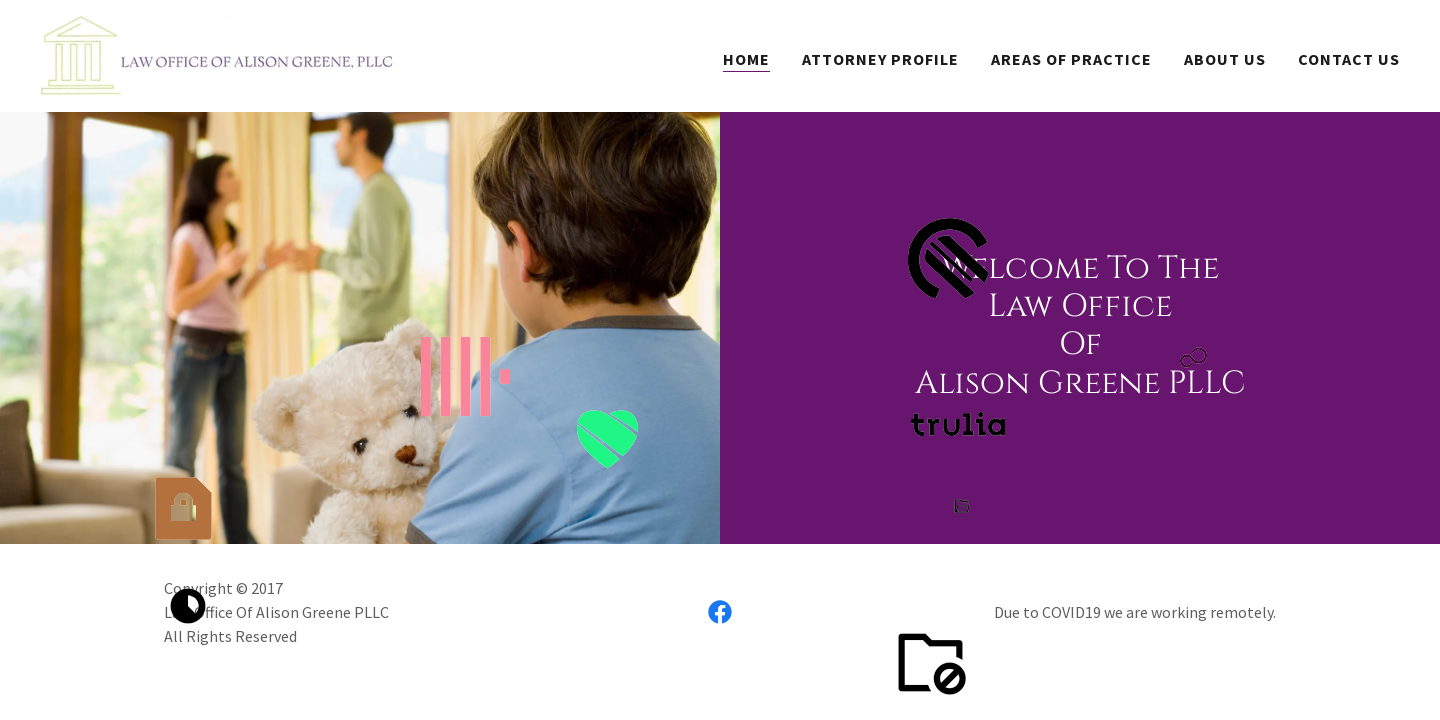 The height and width of the screenshot is (720, 1440). I want to click on open the Southwest Airlines app, so click(607, 439).